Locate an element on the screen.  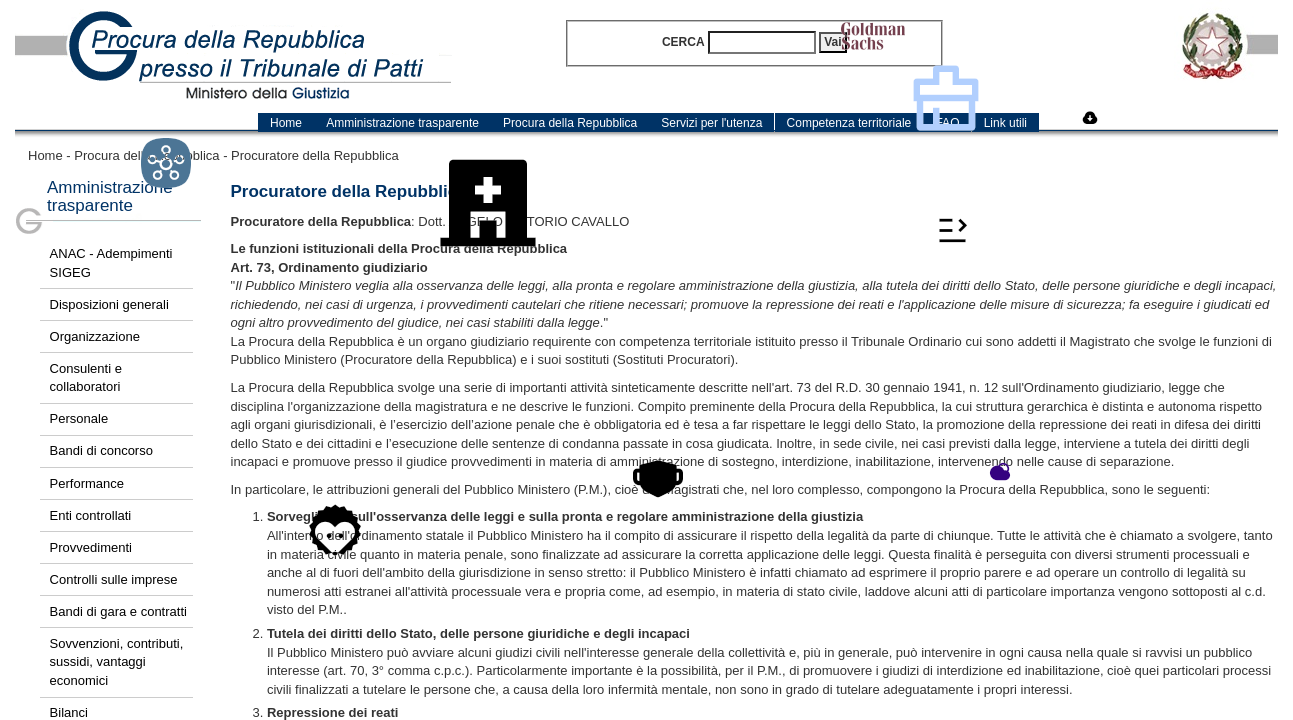
expand the side navigation menu is located at coordinates (952, 230).